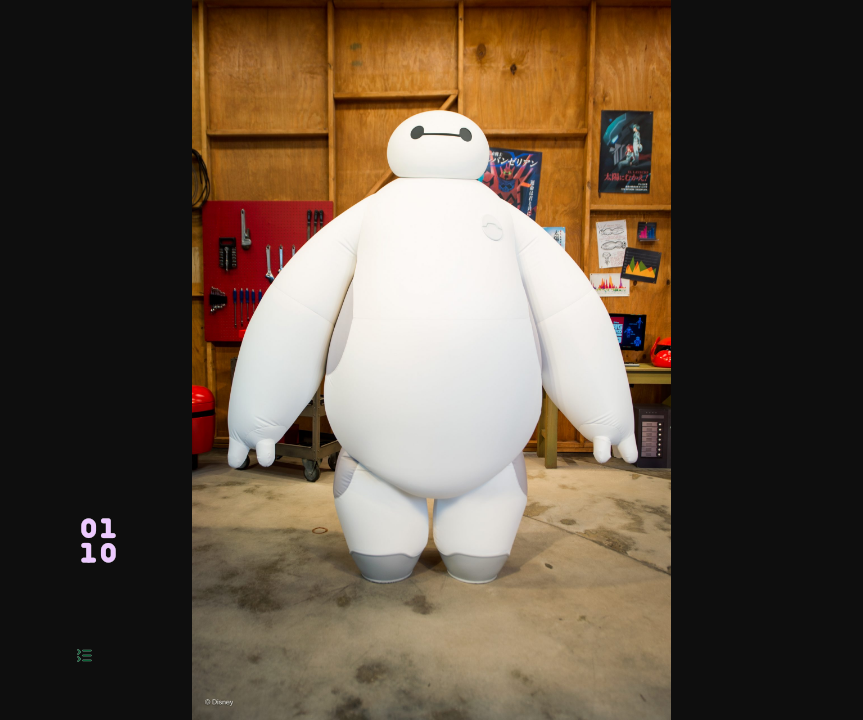 The image size is (863, 720). Describe the element at coordinates (84, 655) in the screenshot. I see `collapse or minimize list items` at that location.